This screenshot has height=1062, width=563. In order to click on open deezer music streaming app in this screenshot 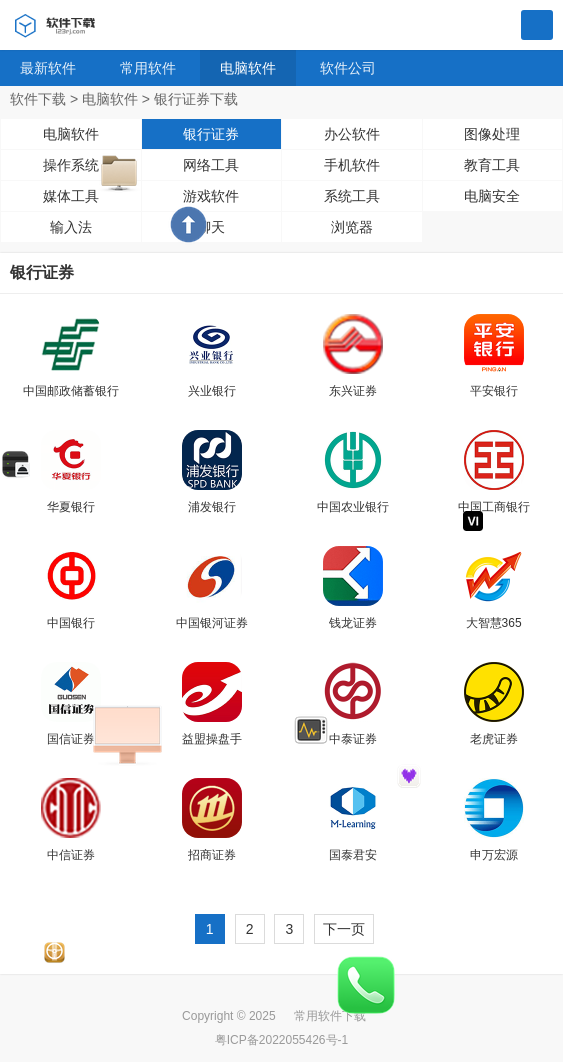, I will do `click(409, 776)`.